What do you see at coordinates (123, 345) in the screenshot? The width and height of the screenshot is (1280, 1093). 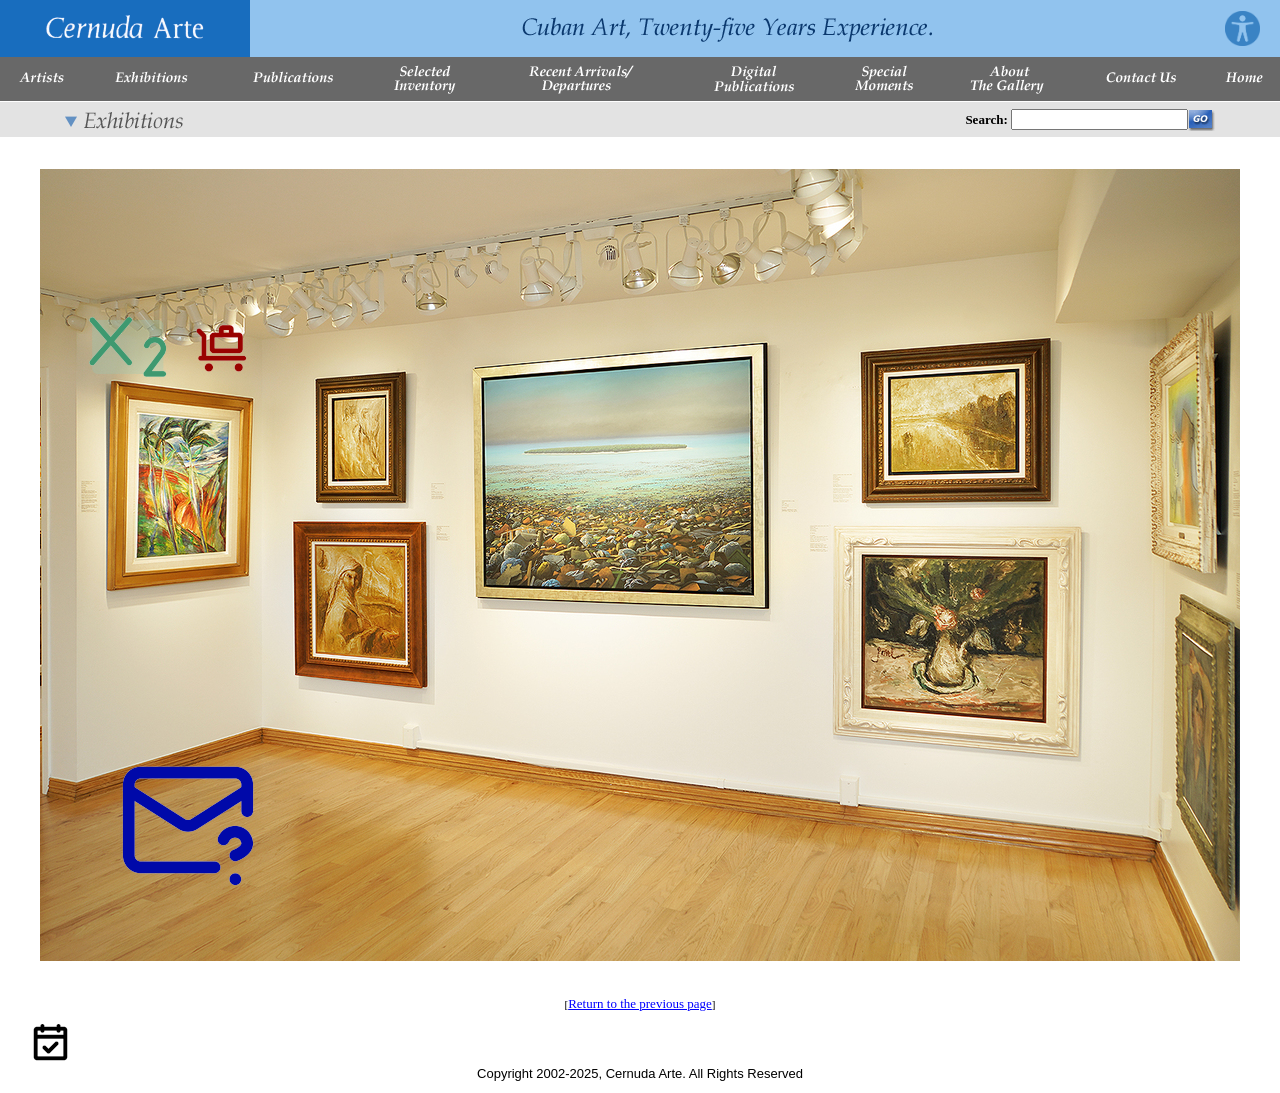 I see `apply subscript formatting to selected text` at bounding box center [123, 345].